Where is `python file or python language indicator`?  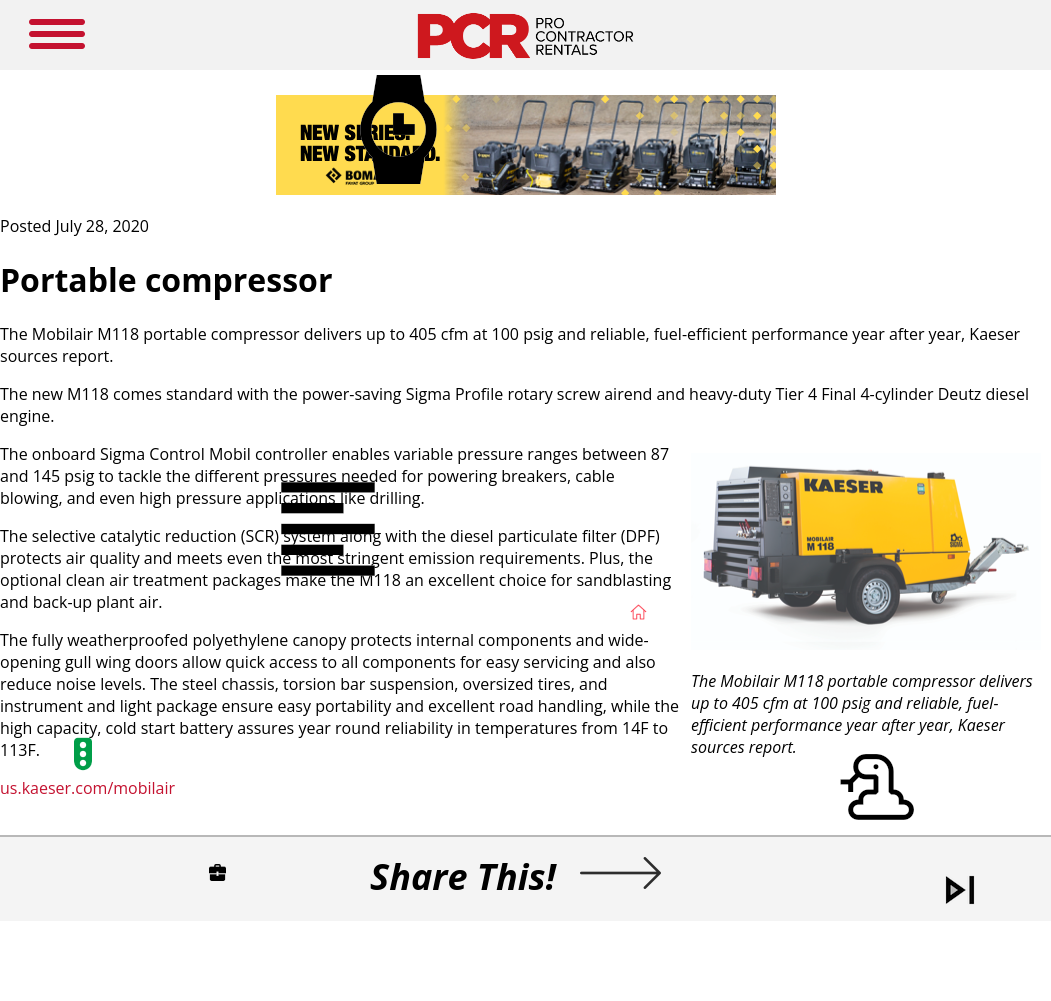
python file or python language indicator is located at coordinates (878, 789).